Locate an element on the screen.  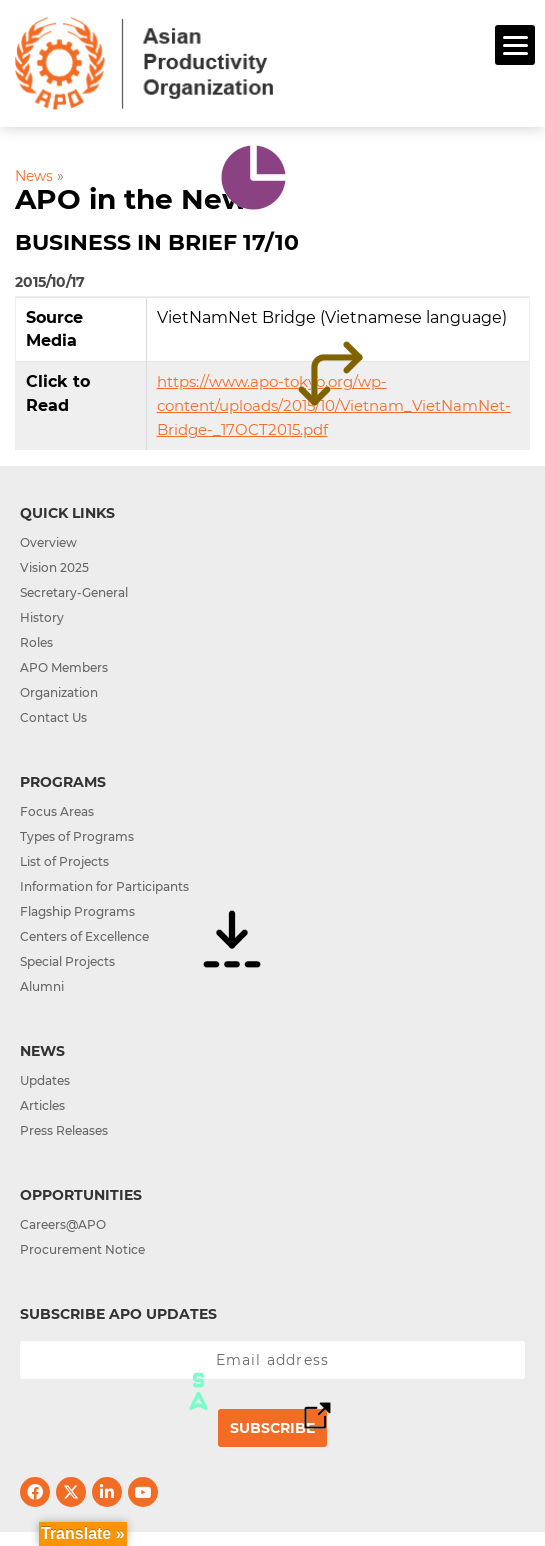
resize element diagonally is located at coordinates (330, 373).